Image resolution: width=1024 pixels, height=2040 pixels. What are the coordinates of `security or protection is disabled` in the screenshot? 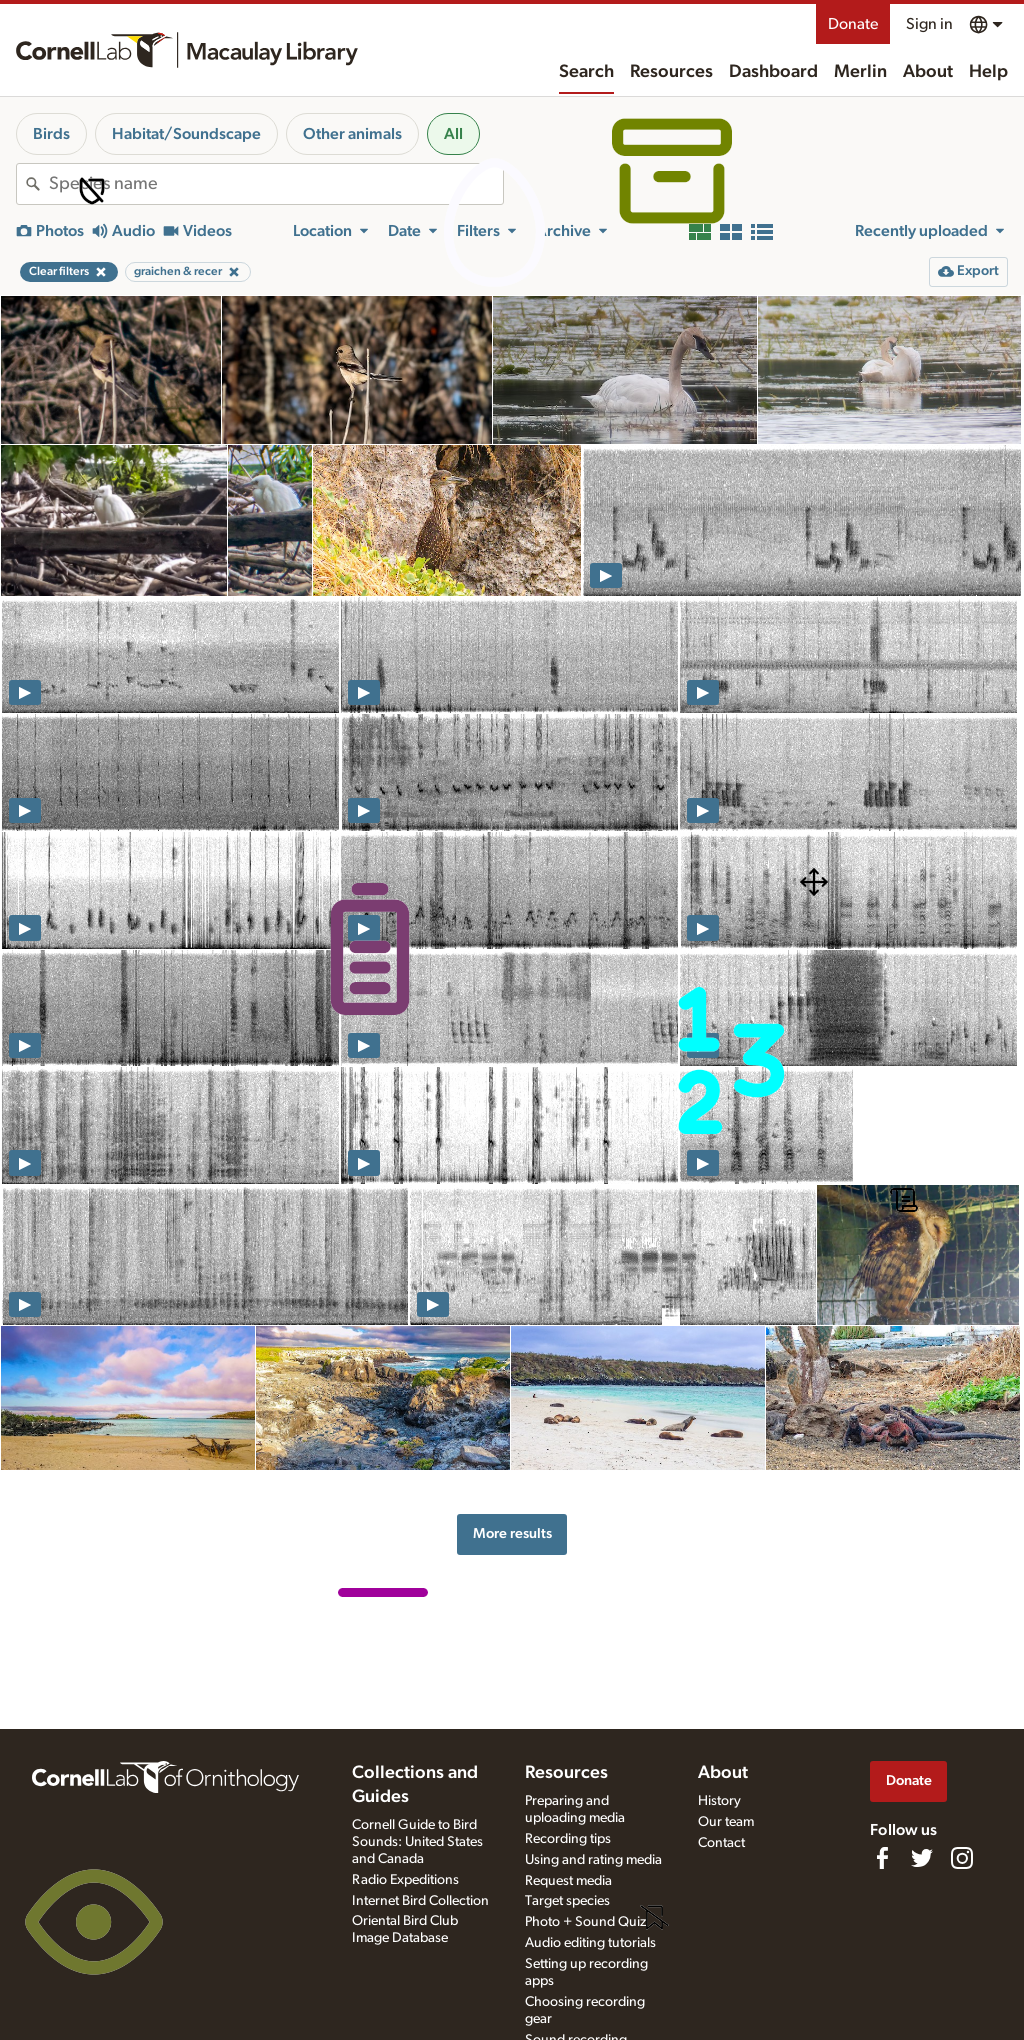 It's located at (92, 190).